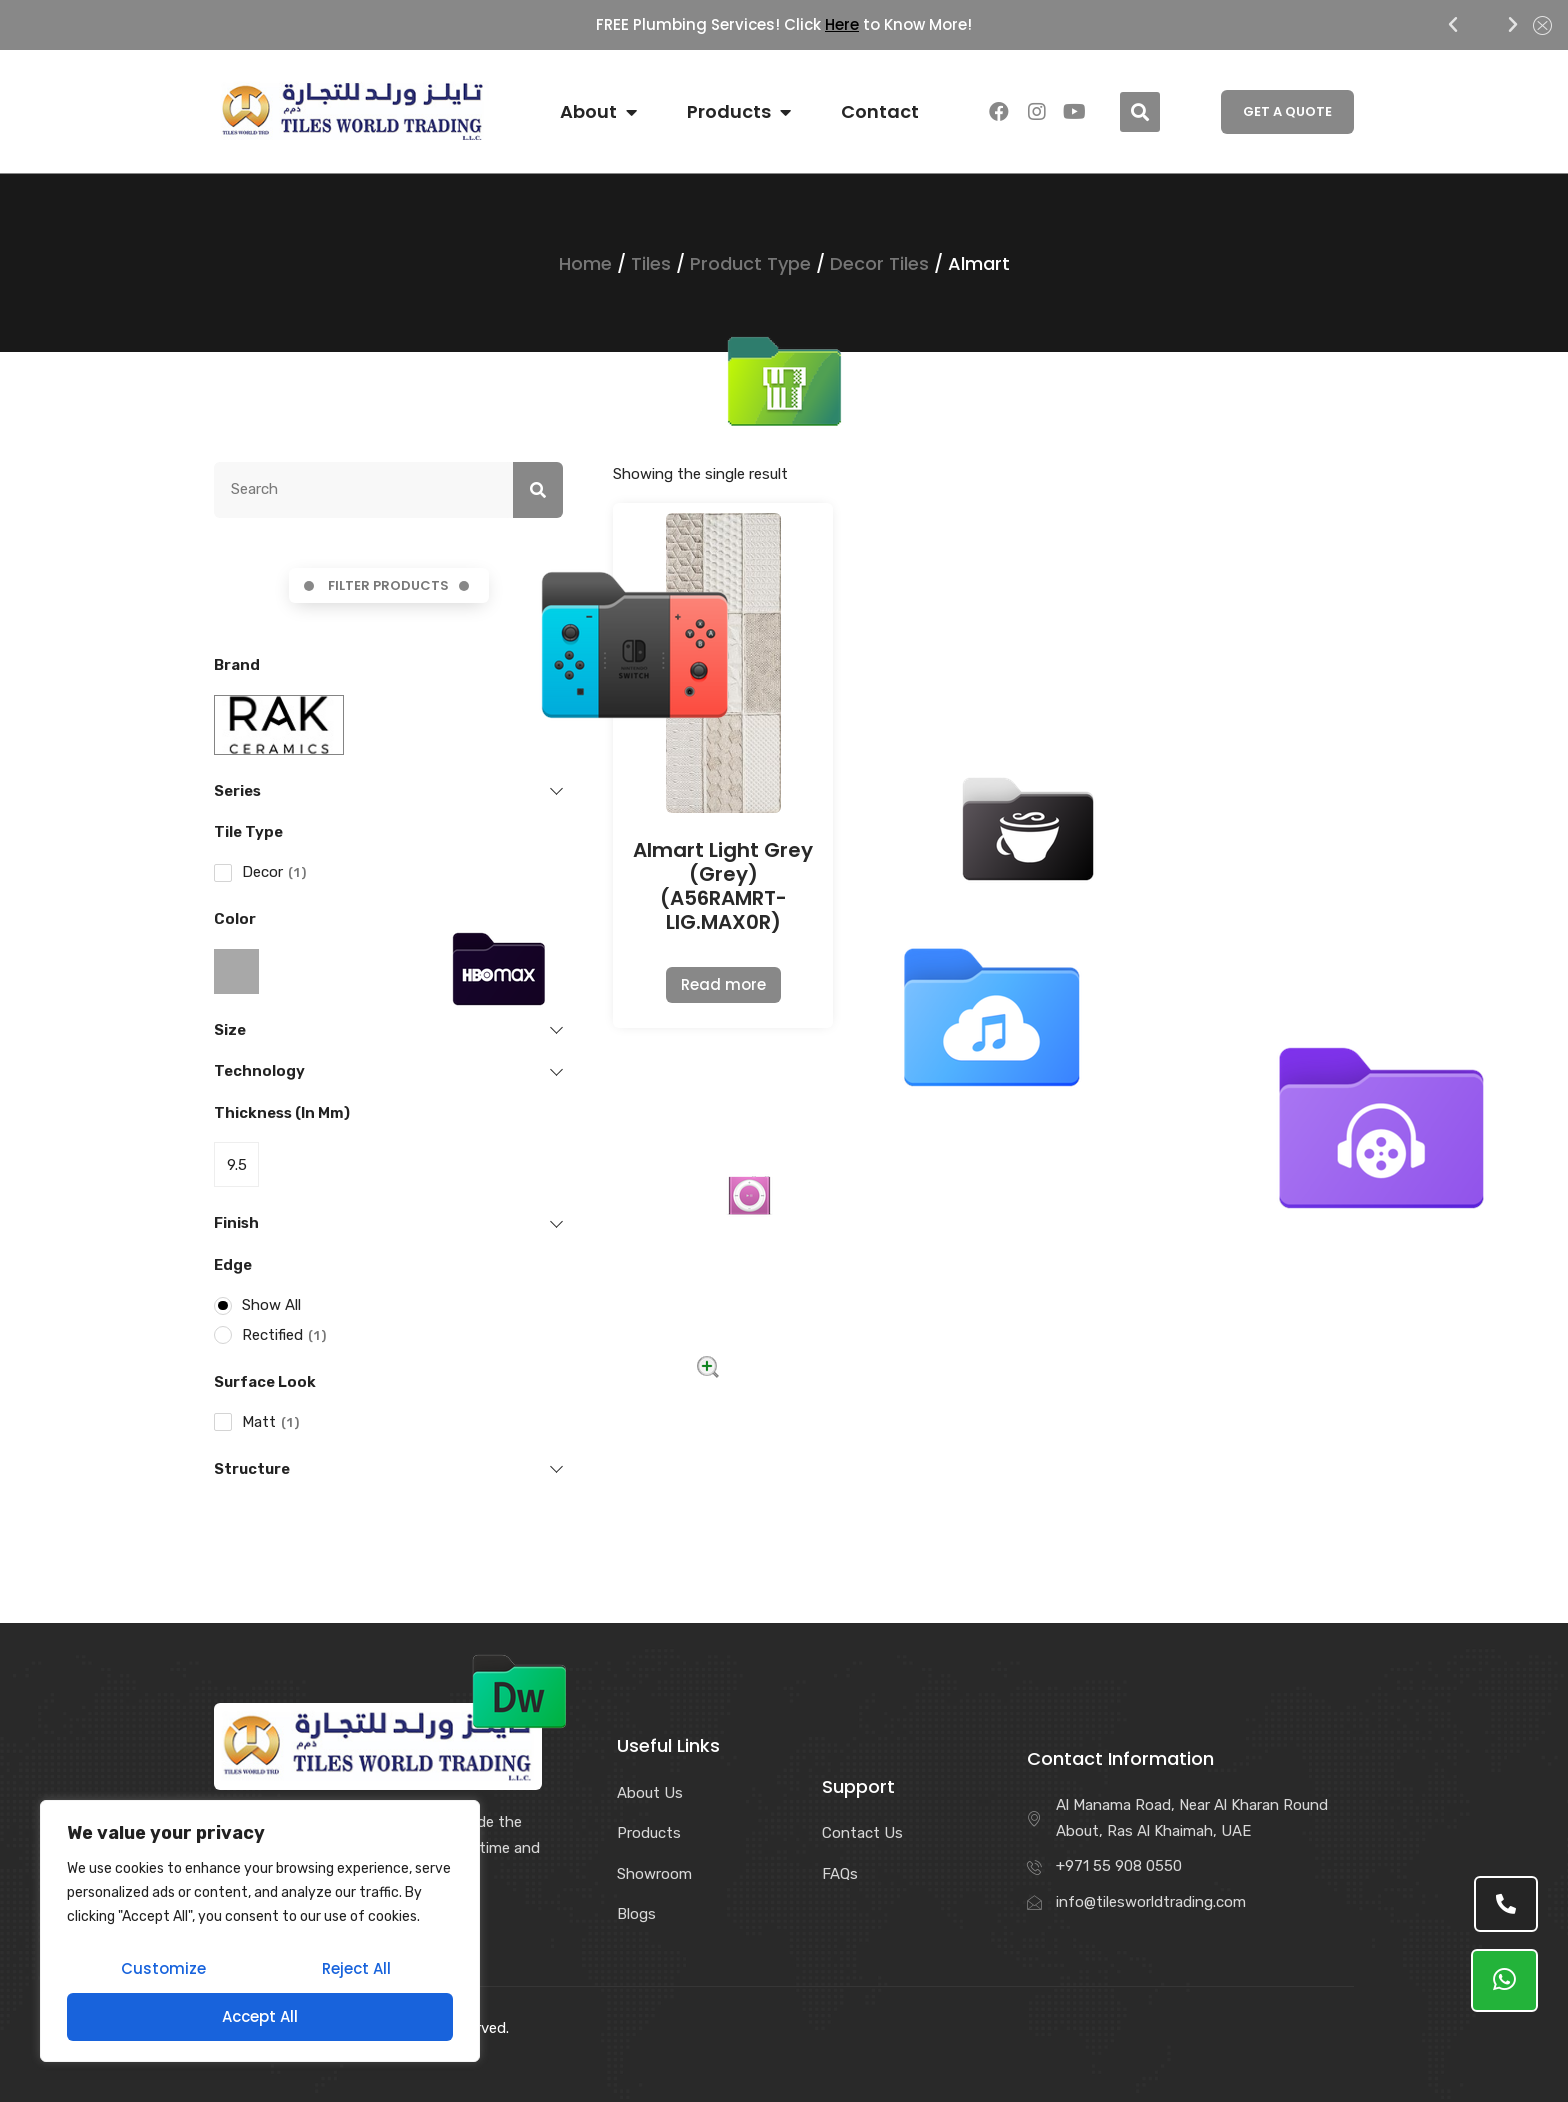  I want to click on open your GameJolt games folder, so click(784, 384).